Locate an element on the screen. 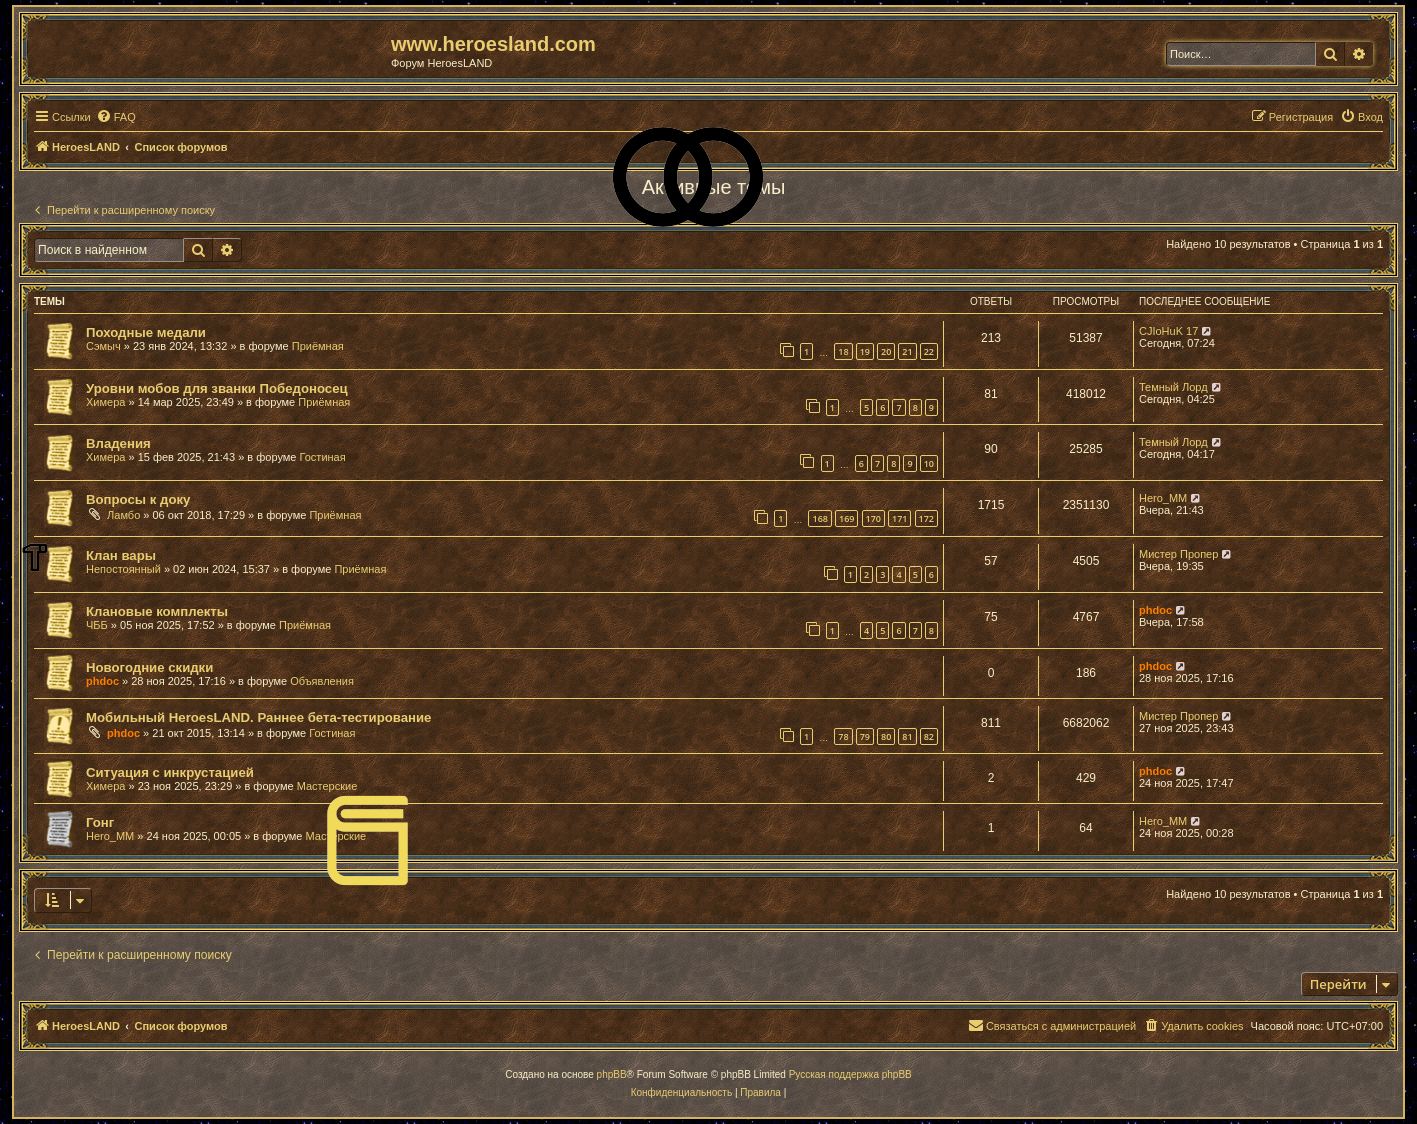 The width and height of the screenshot is (1417, 1124). pay with mastercard is located at coordinates (688, 177).